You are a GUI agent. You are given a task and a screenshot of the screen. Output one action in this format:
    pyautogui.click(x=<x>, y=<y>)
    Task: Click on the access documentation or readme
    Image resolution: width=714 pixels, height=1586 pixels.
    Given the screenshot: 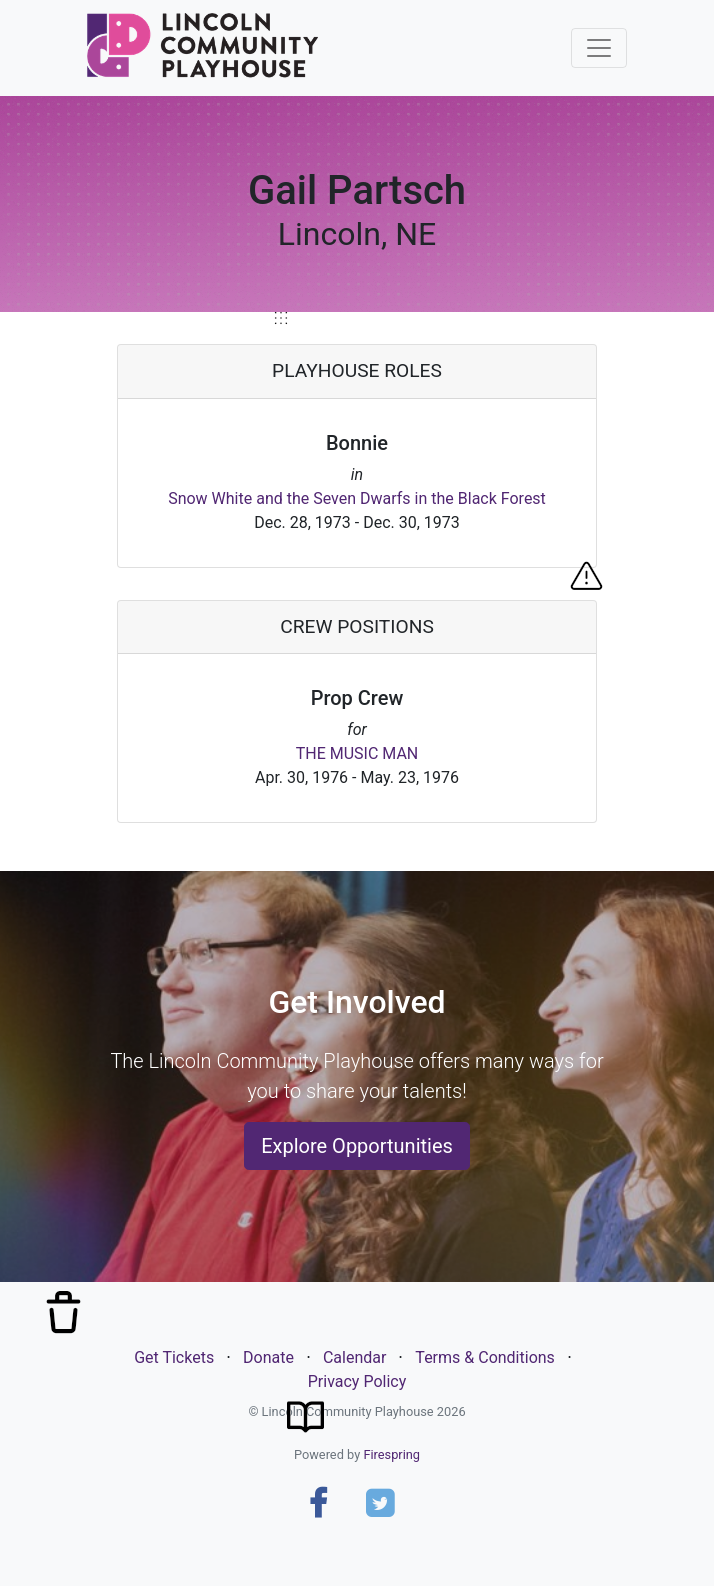 What is the action you would take?
    pyautogui.click(x=305, y=1417)
    